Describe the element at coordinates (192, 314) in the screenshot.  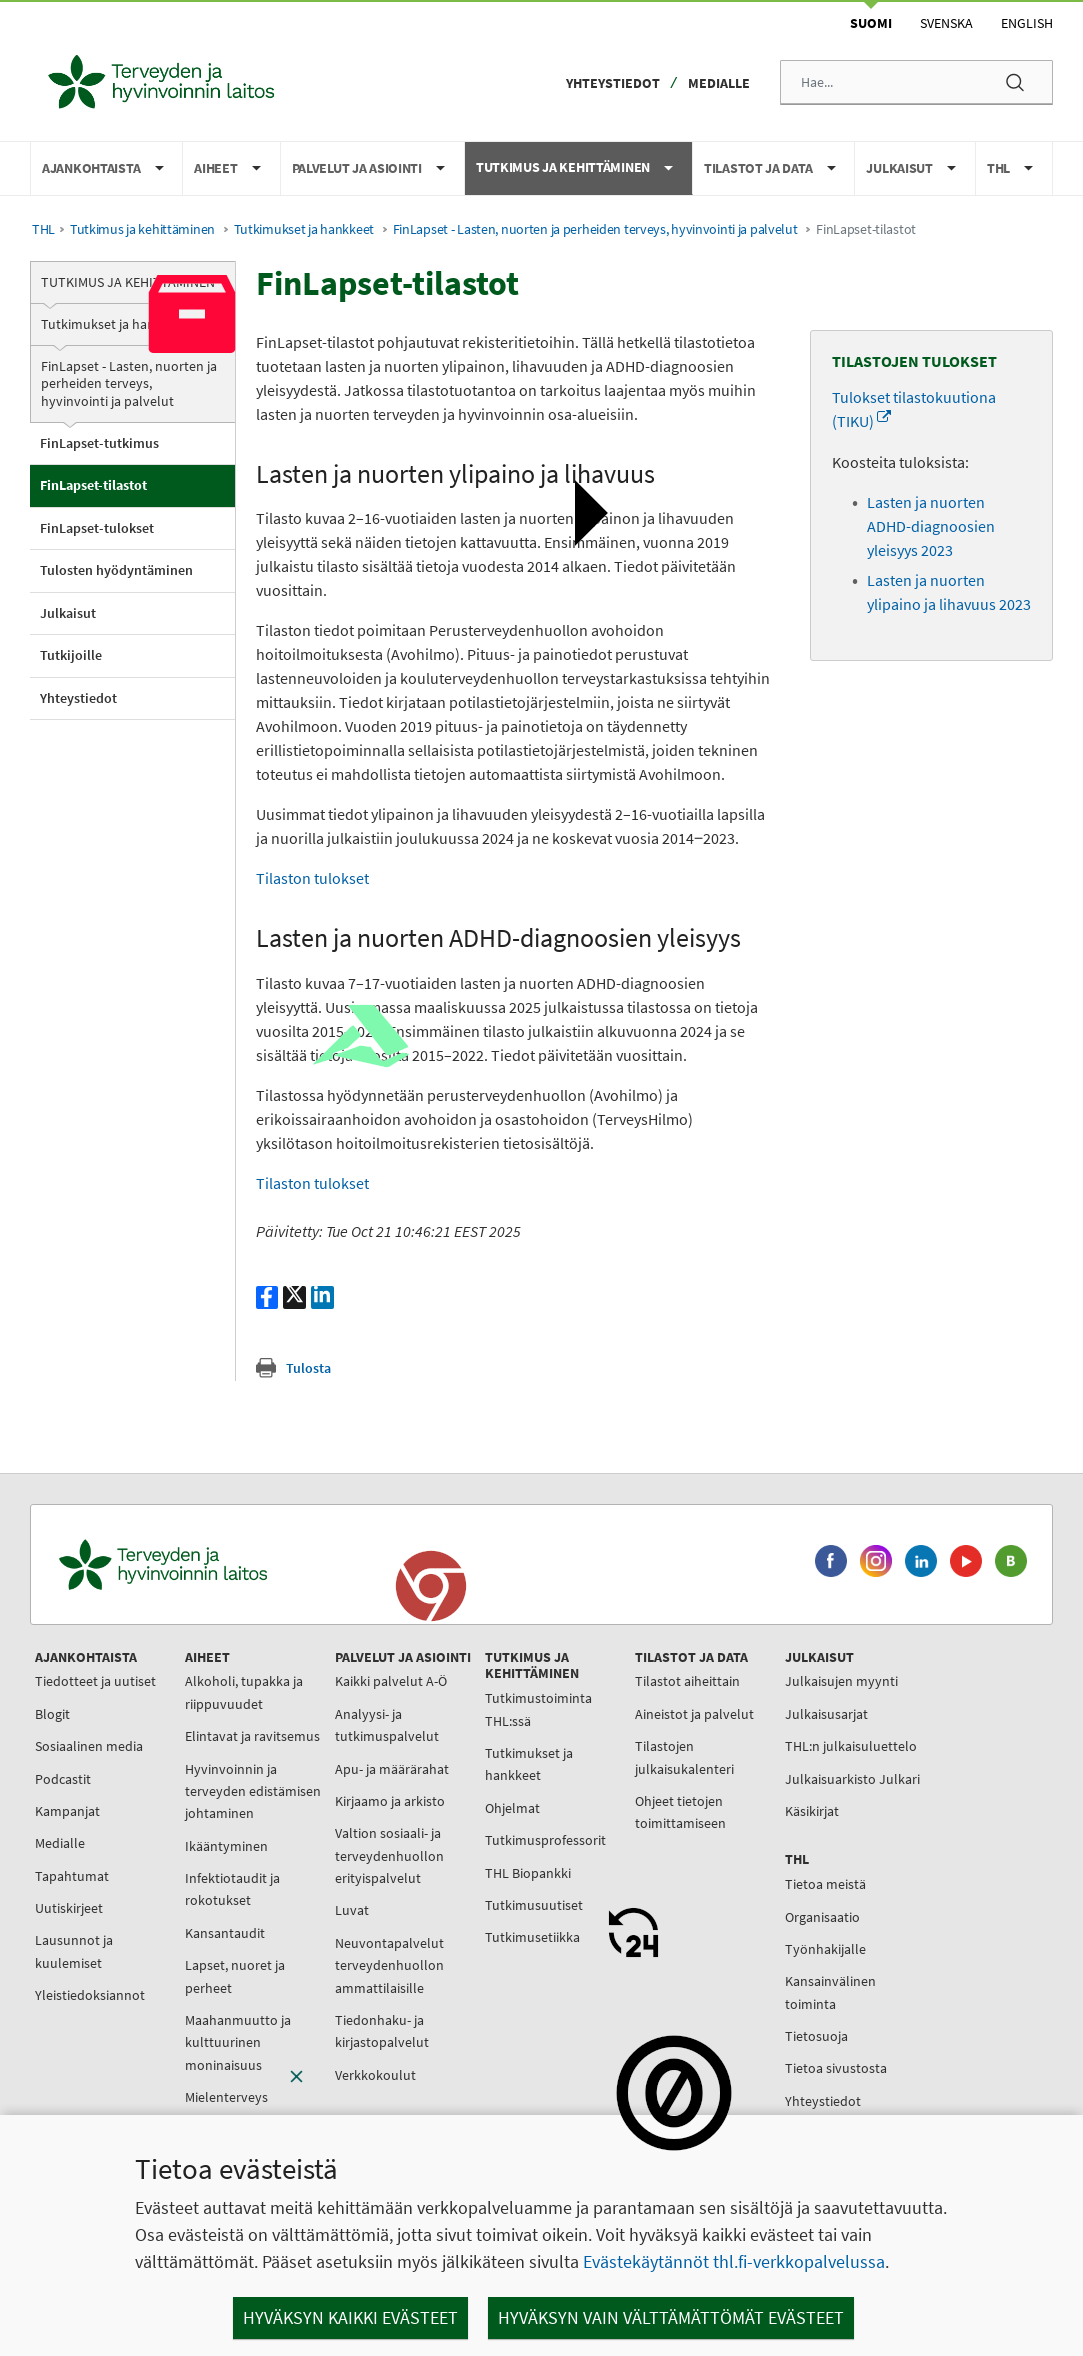
I see `archive items or files` at that location.